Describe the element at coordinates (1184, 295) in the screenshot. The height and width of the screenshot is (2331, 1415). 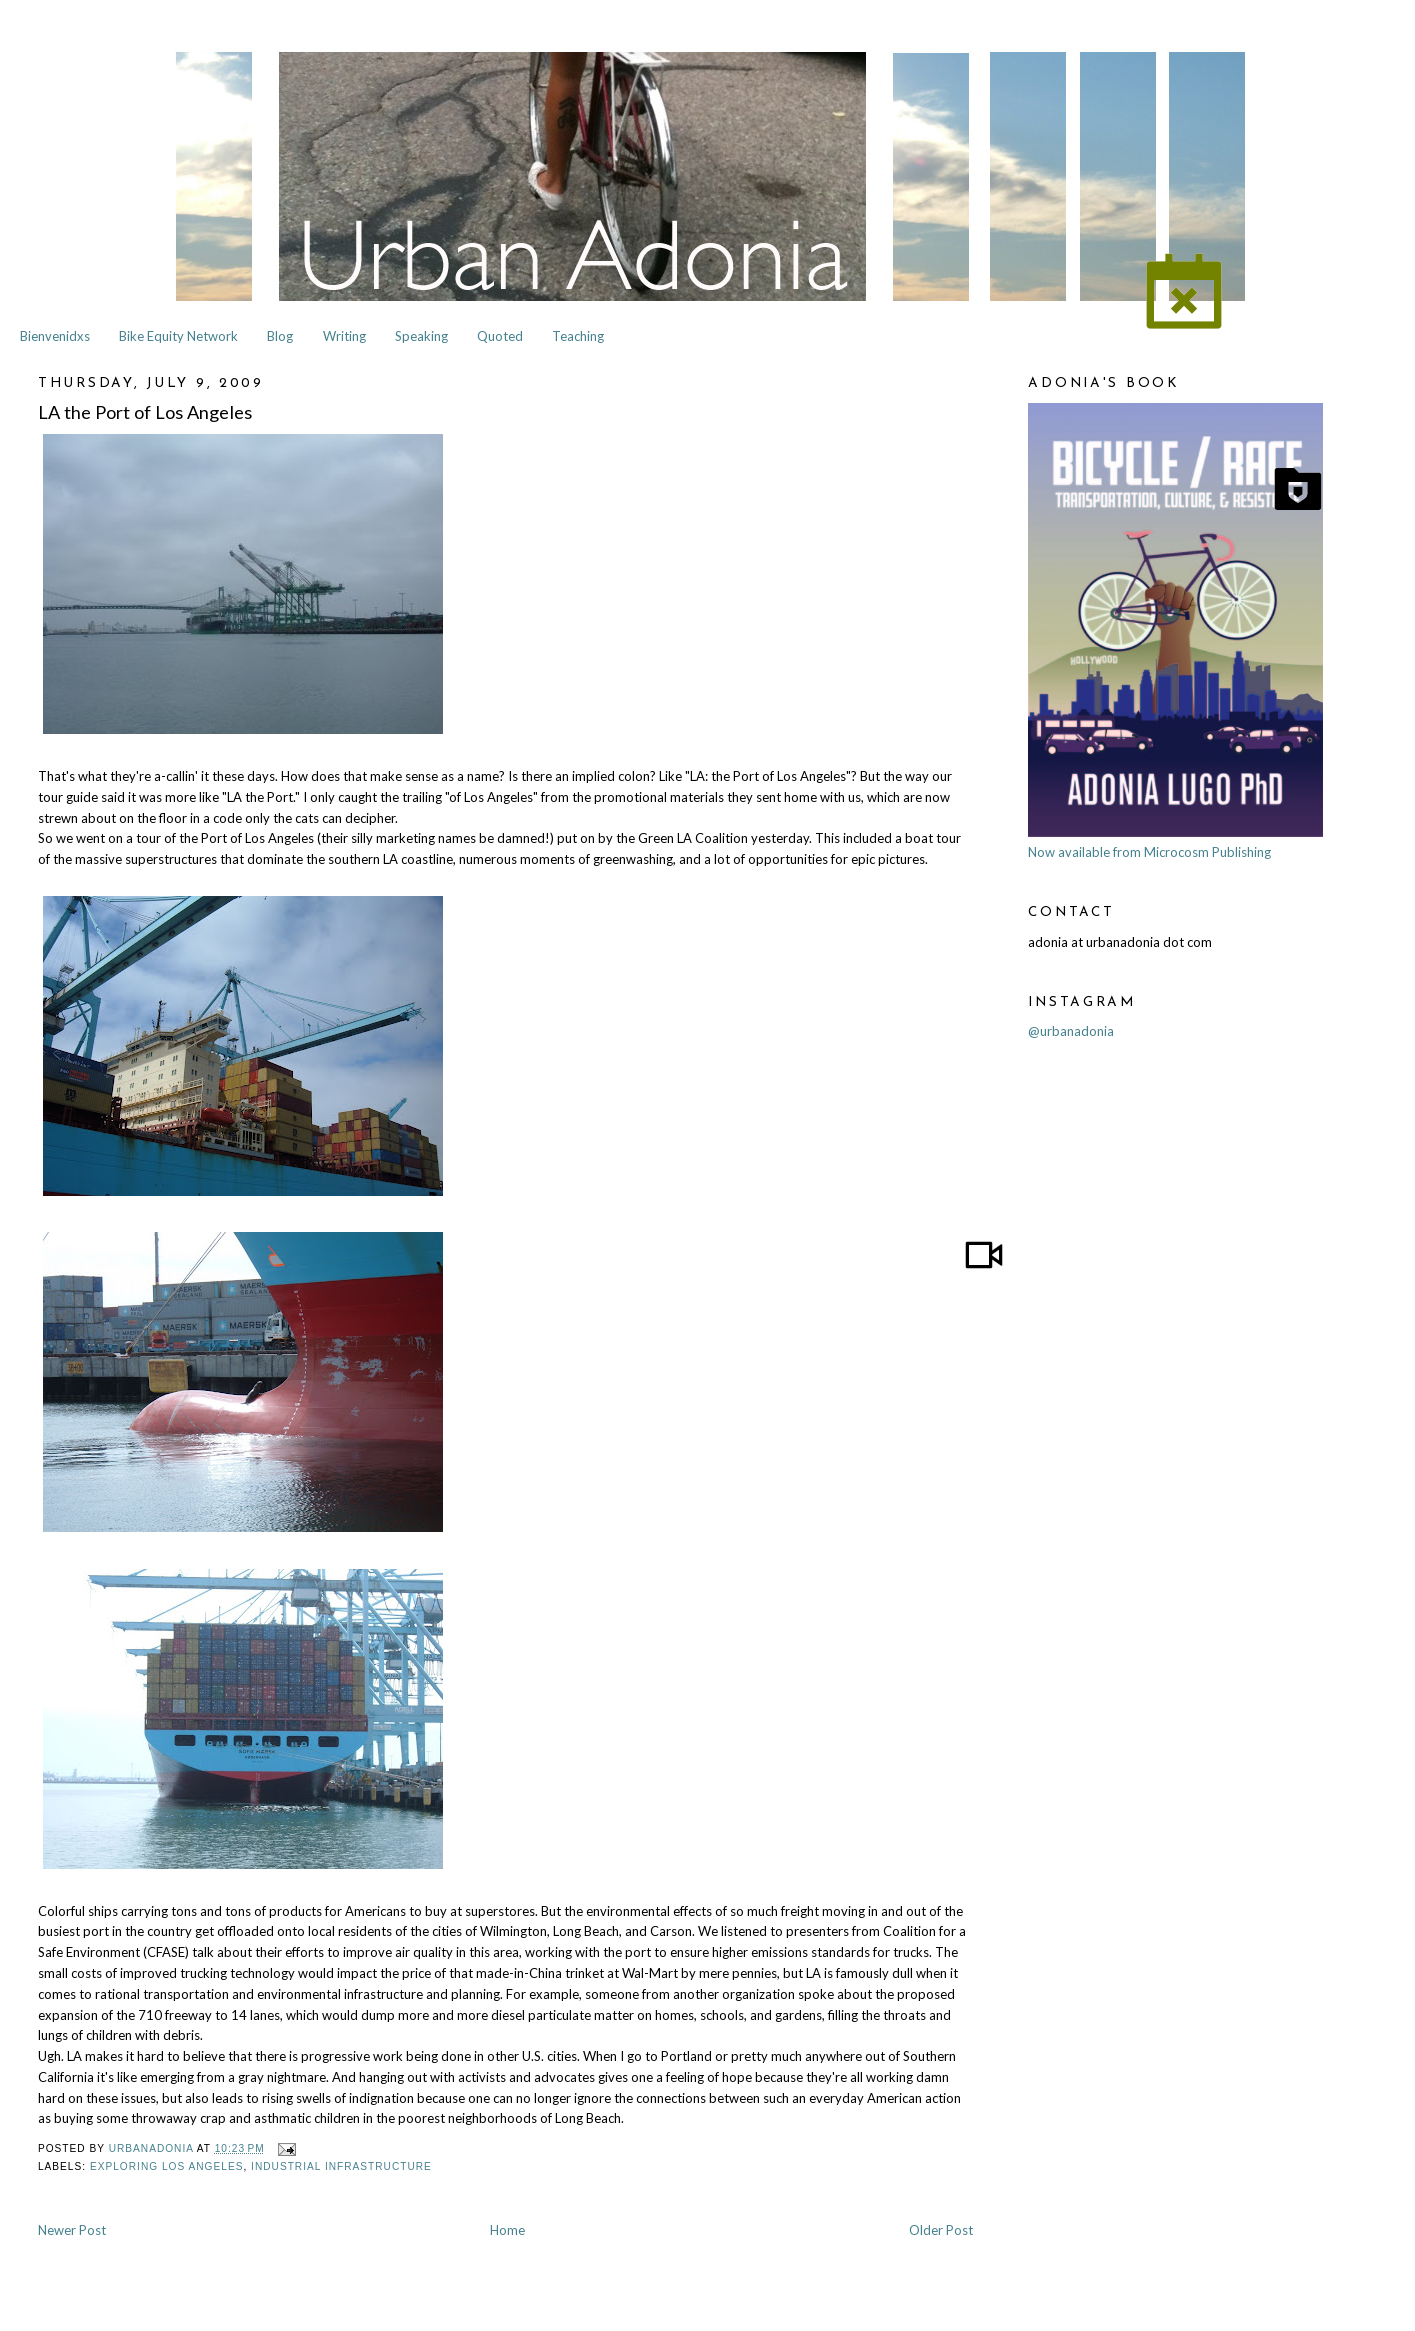
I see `cancel or delete a calendar event` at that location.